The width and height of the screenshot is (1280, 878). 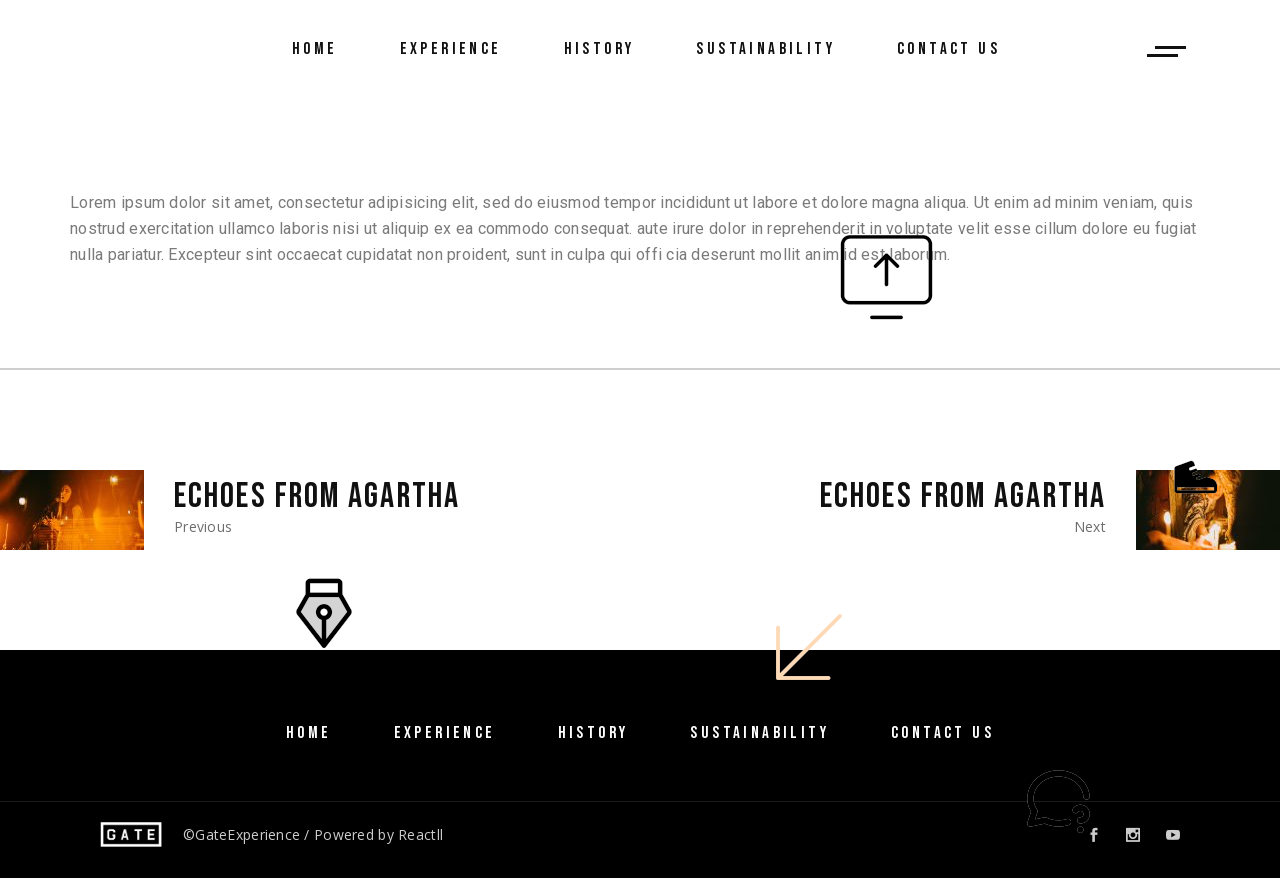 I want to click on access help or FAQ chat, so click(x=1058, y=798).